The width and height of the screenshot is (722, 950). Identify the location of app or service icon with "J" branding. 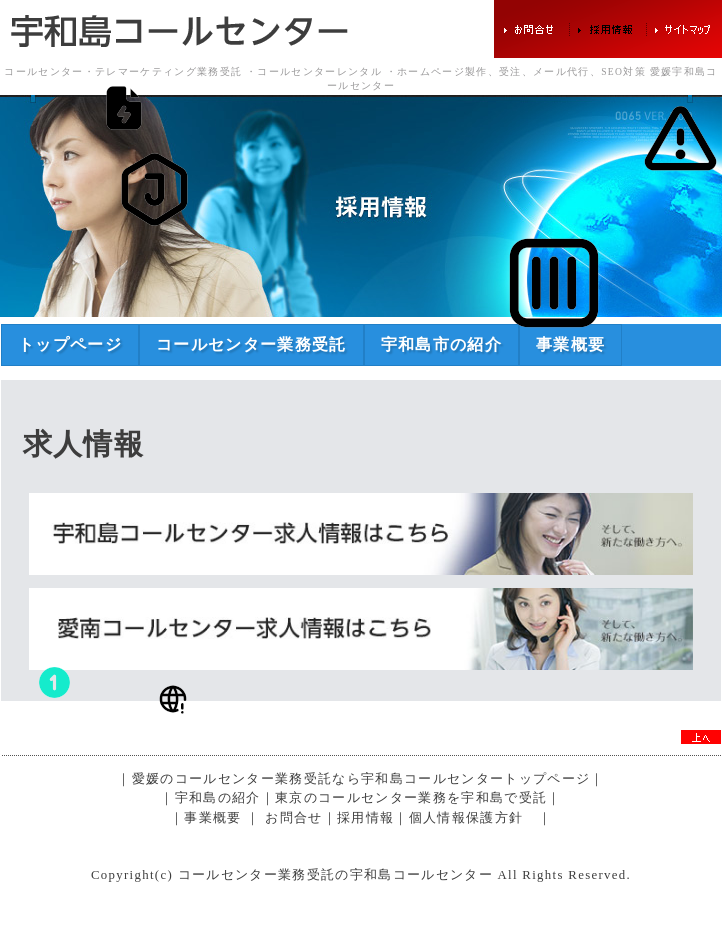
(154, 189).